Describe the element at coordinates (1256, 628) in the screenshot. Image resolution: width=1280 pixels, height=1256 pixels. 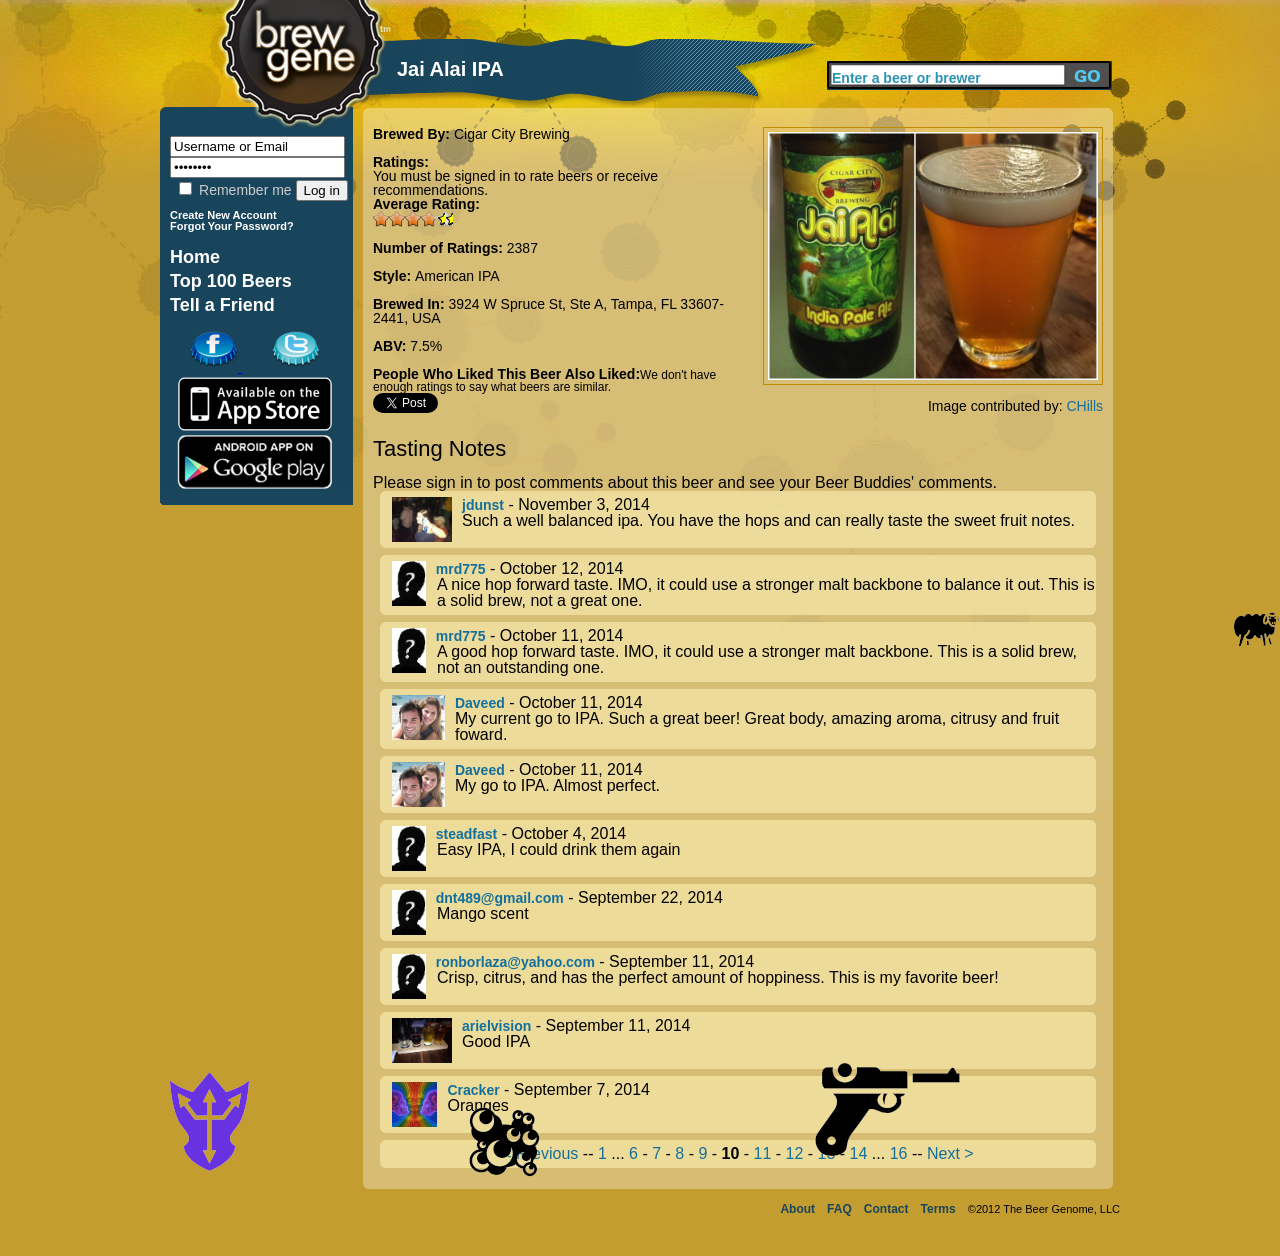
I see `farm animal or livestock category in a game` at that location.